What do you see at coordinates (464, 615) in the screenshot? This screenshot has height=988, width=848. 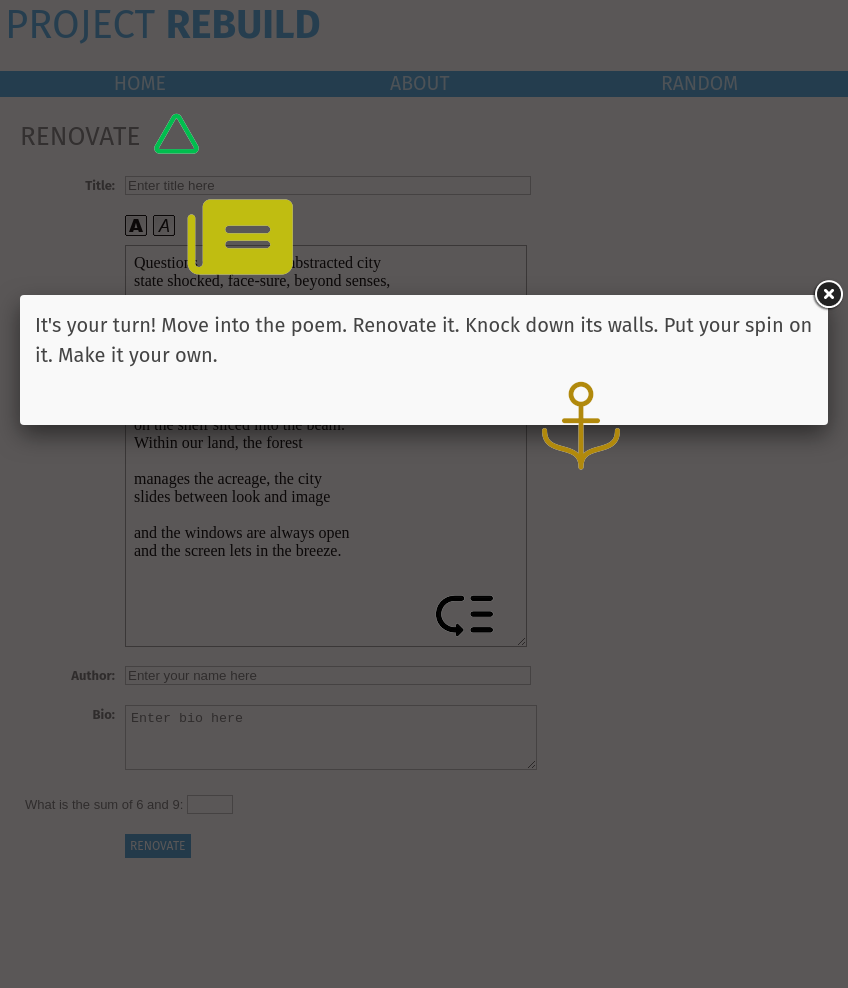 I see `move item to the bottom of the list` at bounding box center [464, 615].